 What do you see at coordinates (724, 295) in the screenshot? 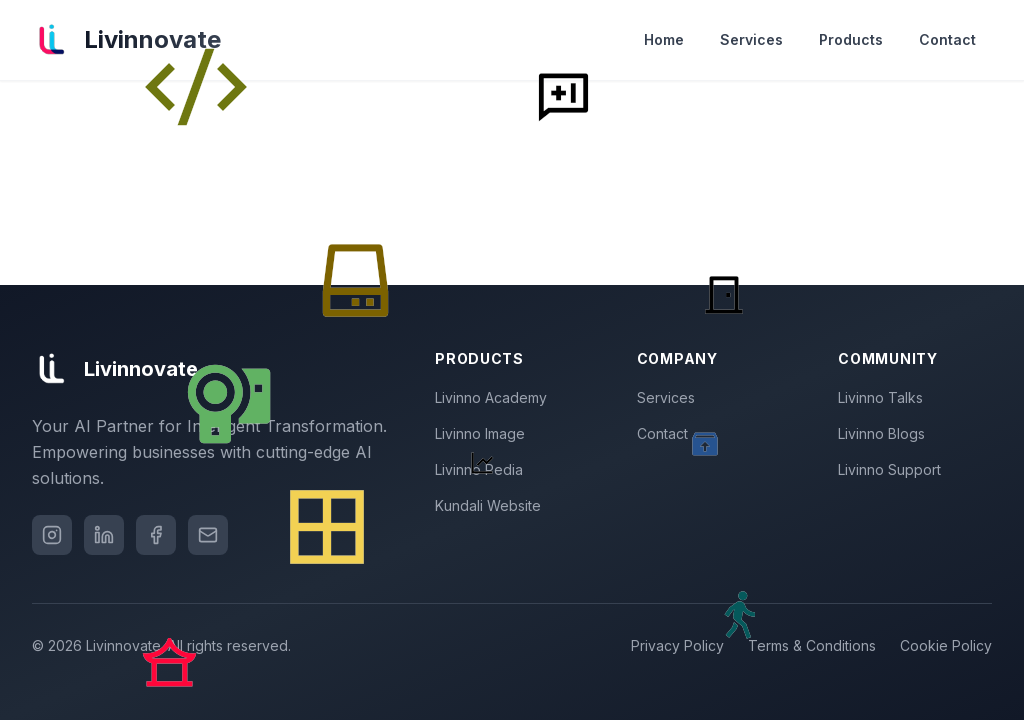
I see `exit or log out of the application` at bounding box center [724, 295].